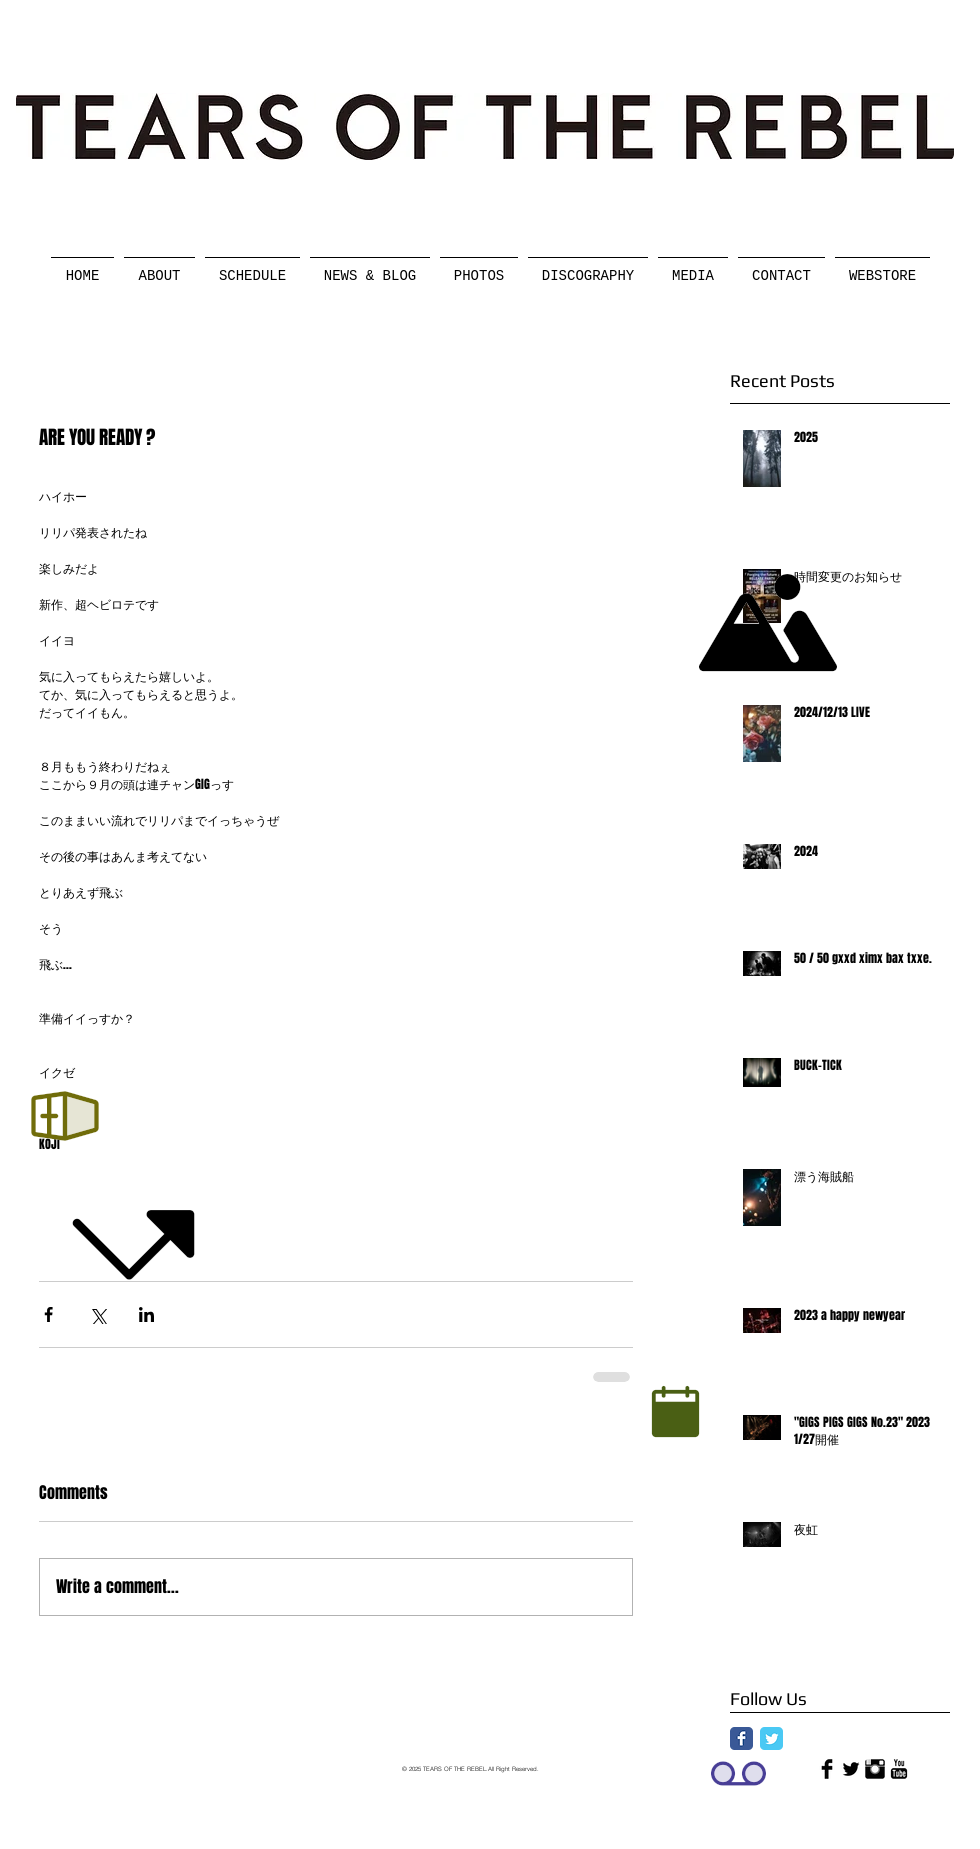 This screenshot has height=1849, width=980. I want to click on access voicemail messages, so click(738, 1773).